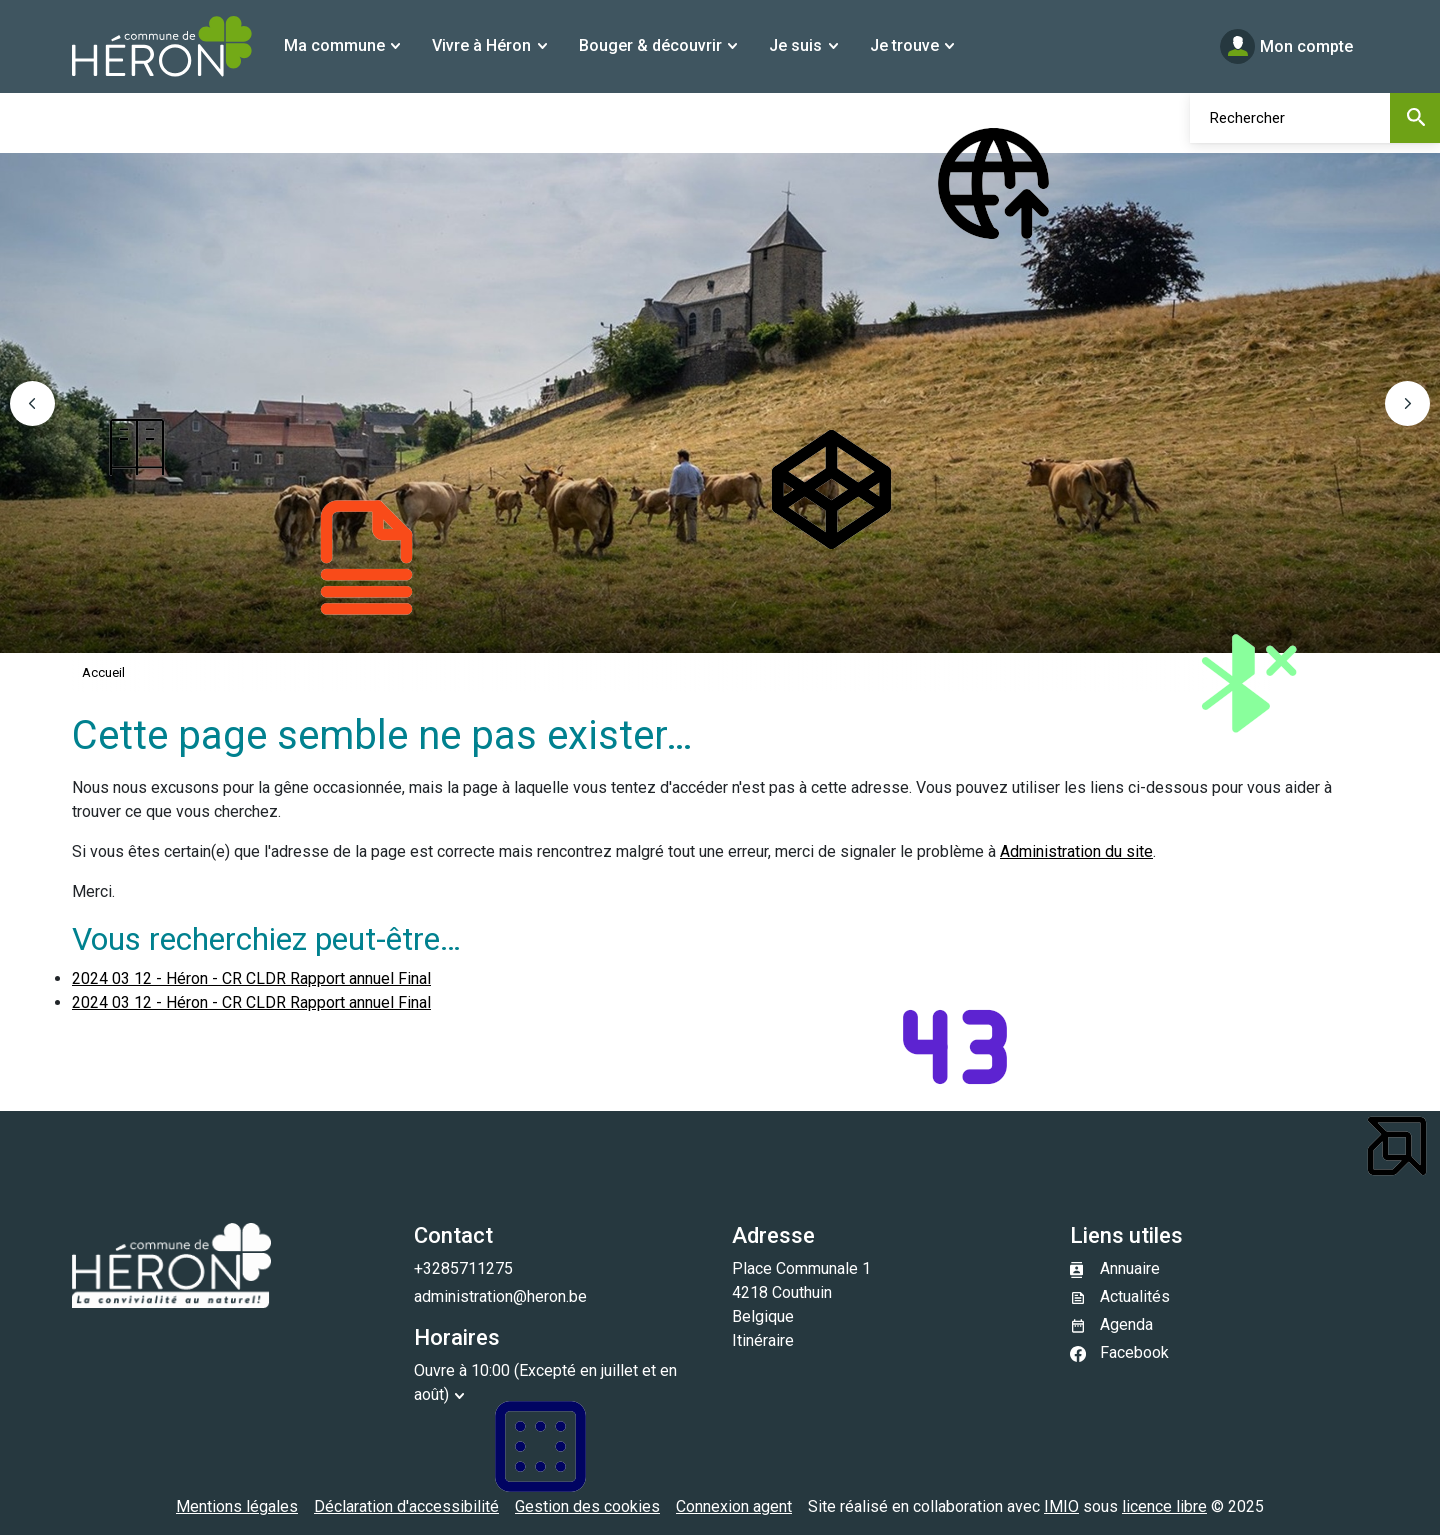 This screenshot has width=1440, height=1535. What do you see at coordinates (1397, 1146) in the screenshot?
I see `AMD brand logo` at bounding box center [1397, 1146].